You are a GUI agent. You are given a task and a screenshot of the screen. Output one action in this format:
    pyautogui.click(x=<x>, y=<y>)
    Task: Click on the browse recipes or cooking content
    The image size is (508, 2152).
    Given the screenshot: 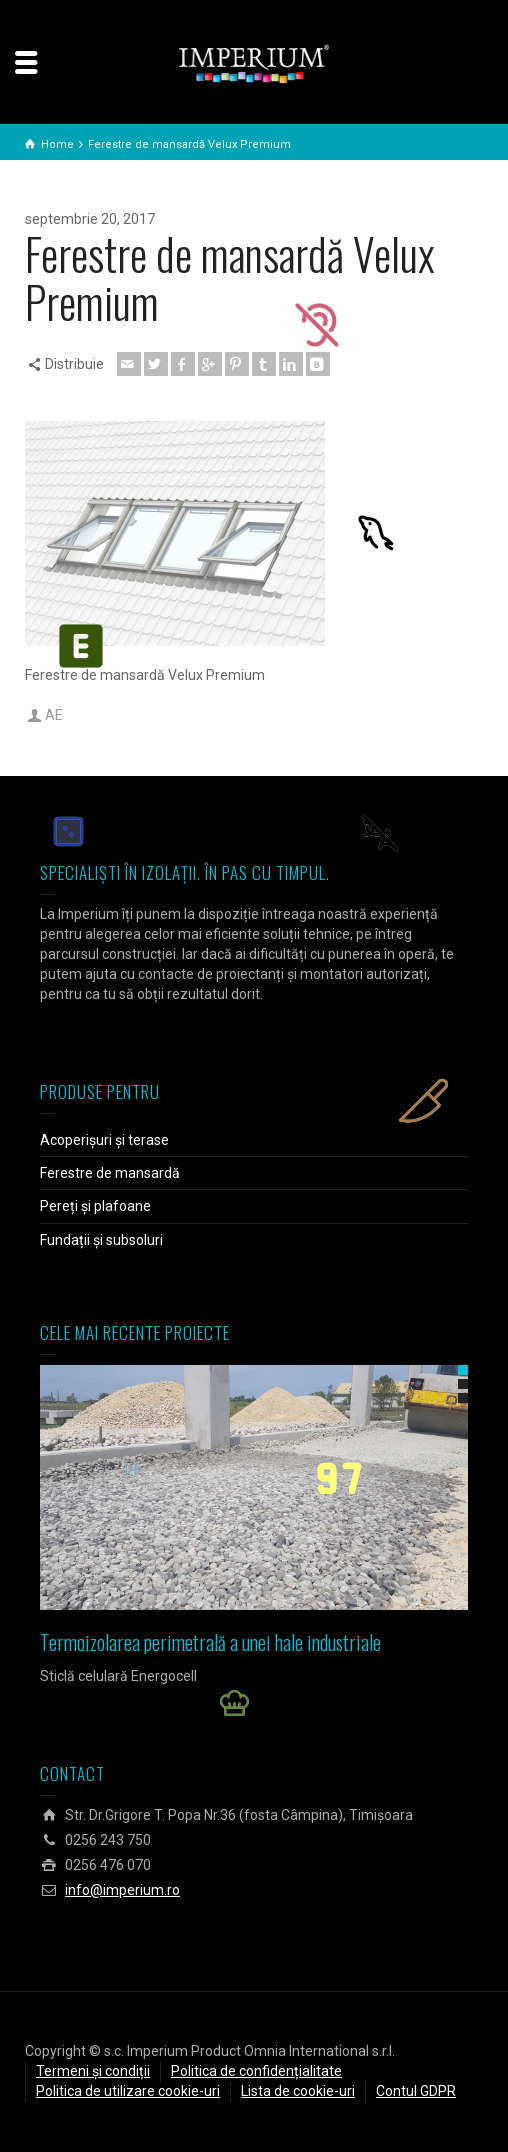 What is the action you would take?
    pyautogui.click(x=234, y=1703)
    